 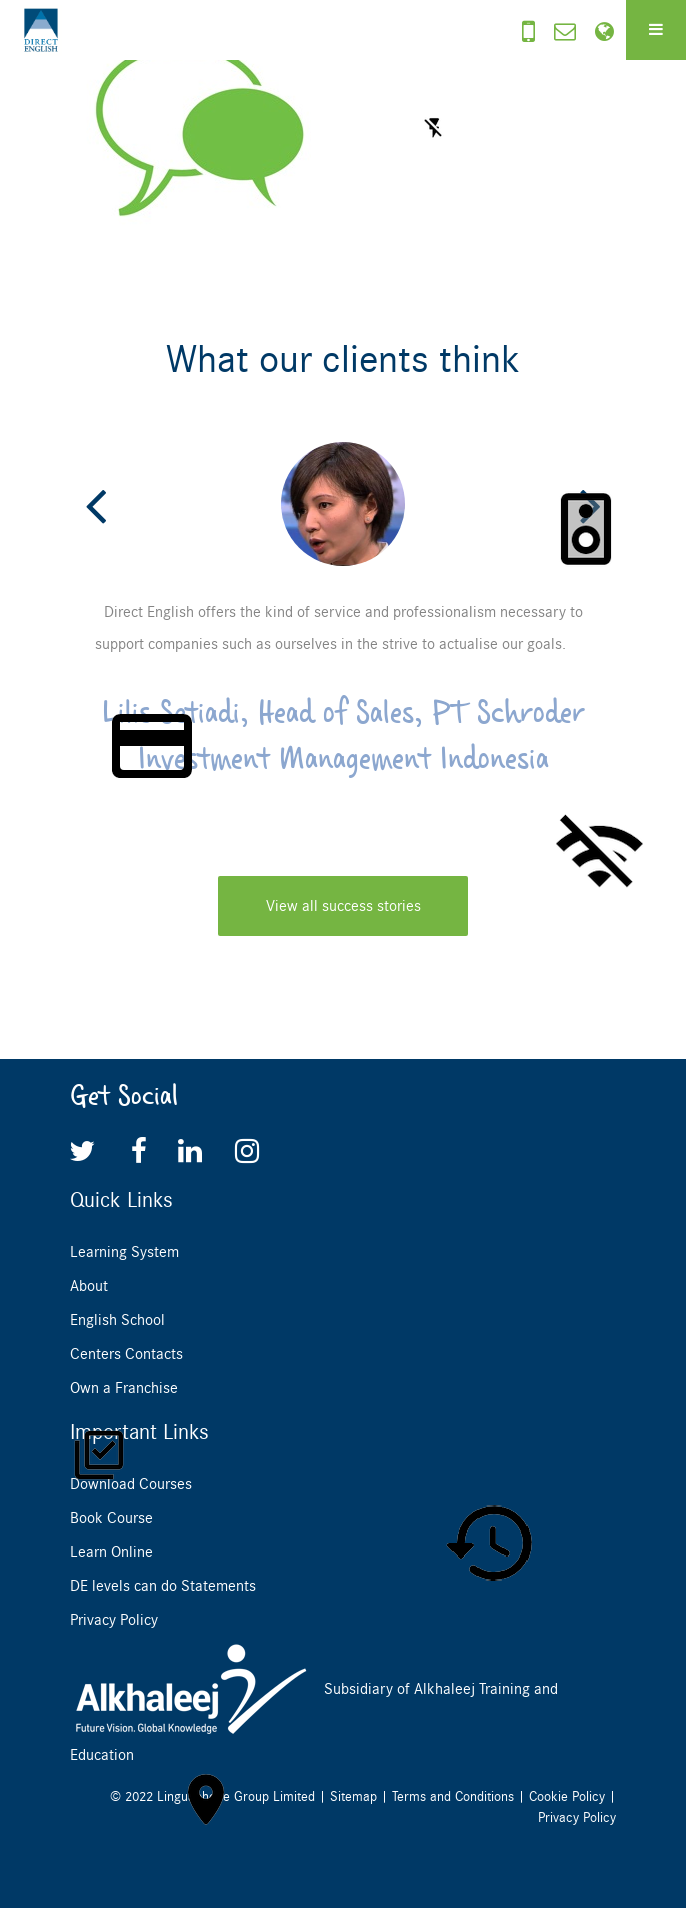 I want to click on adjust speaker or audio output settings, so click(x=586, y=529).